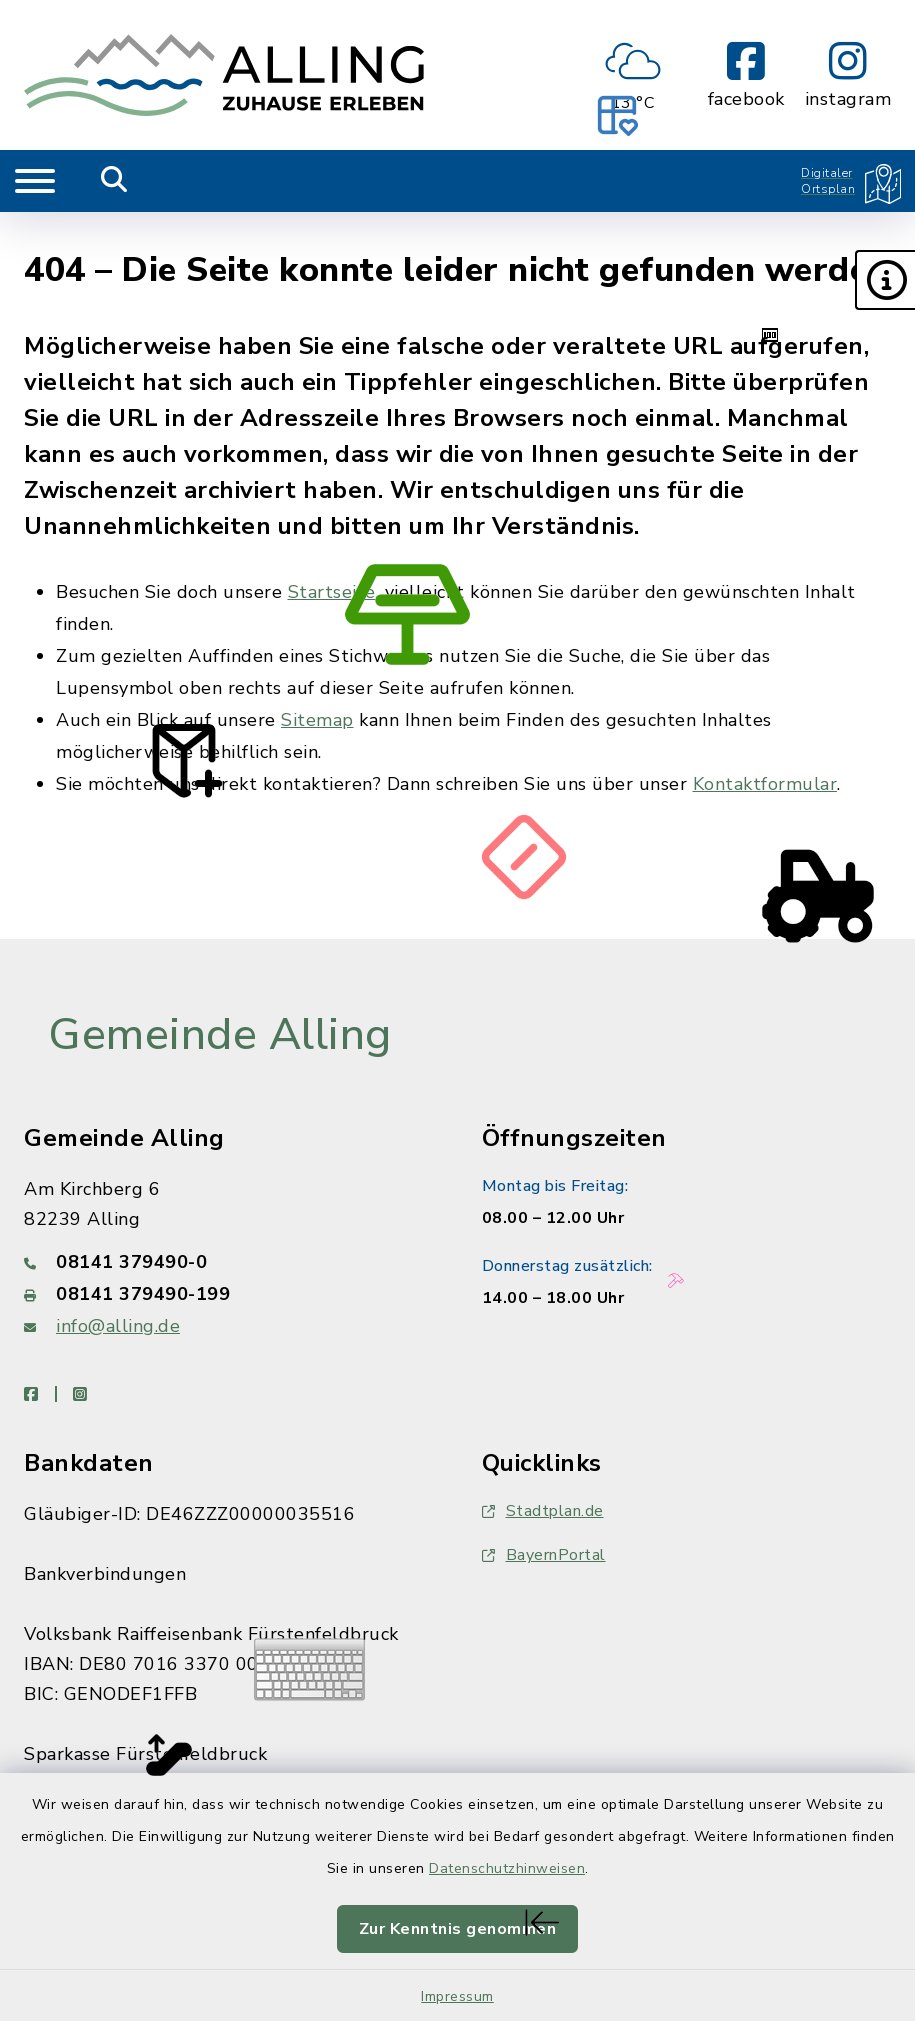 This screenshot has height=2021, width=915. I want to click on add a new 3D object or prism shape, so click(184, 759).